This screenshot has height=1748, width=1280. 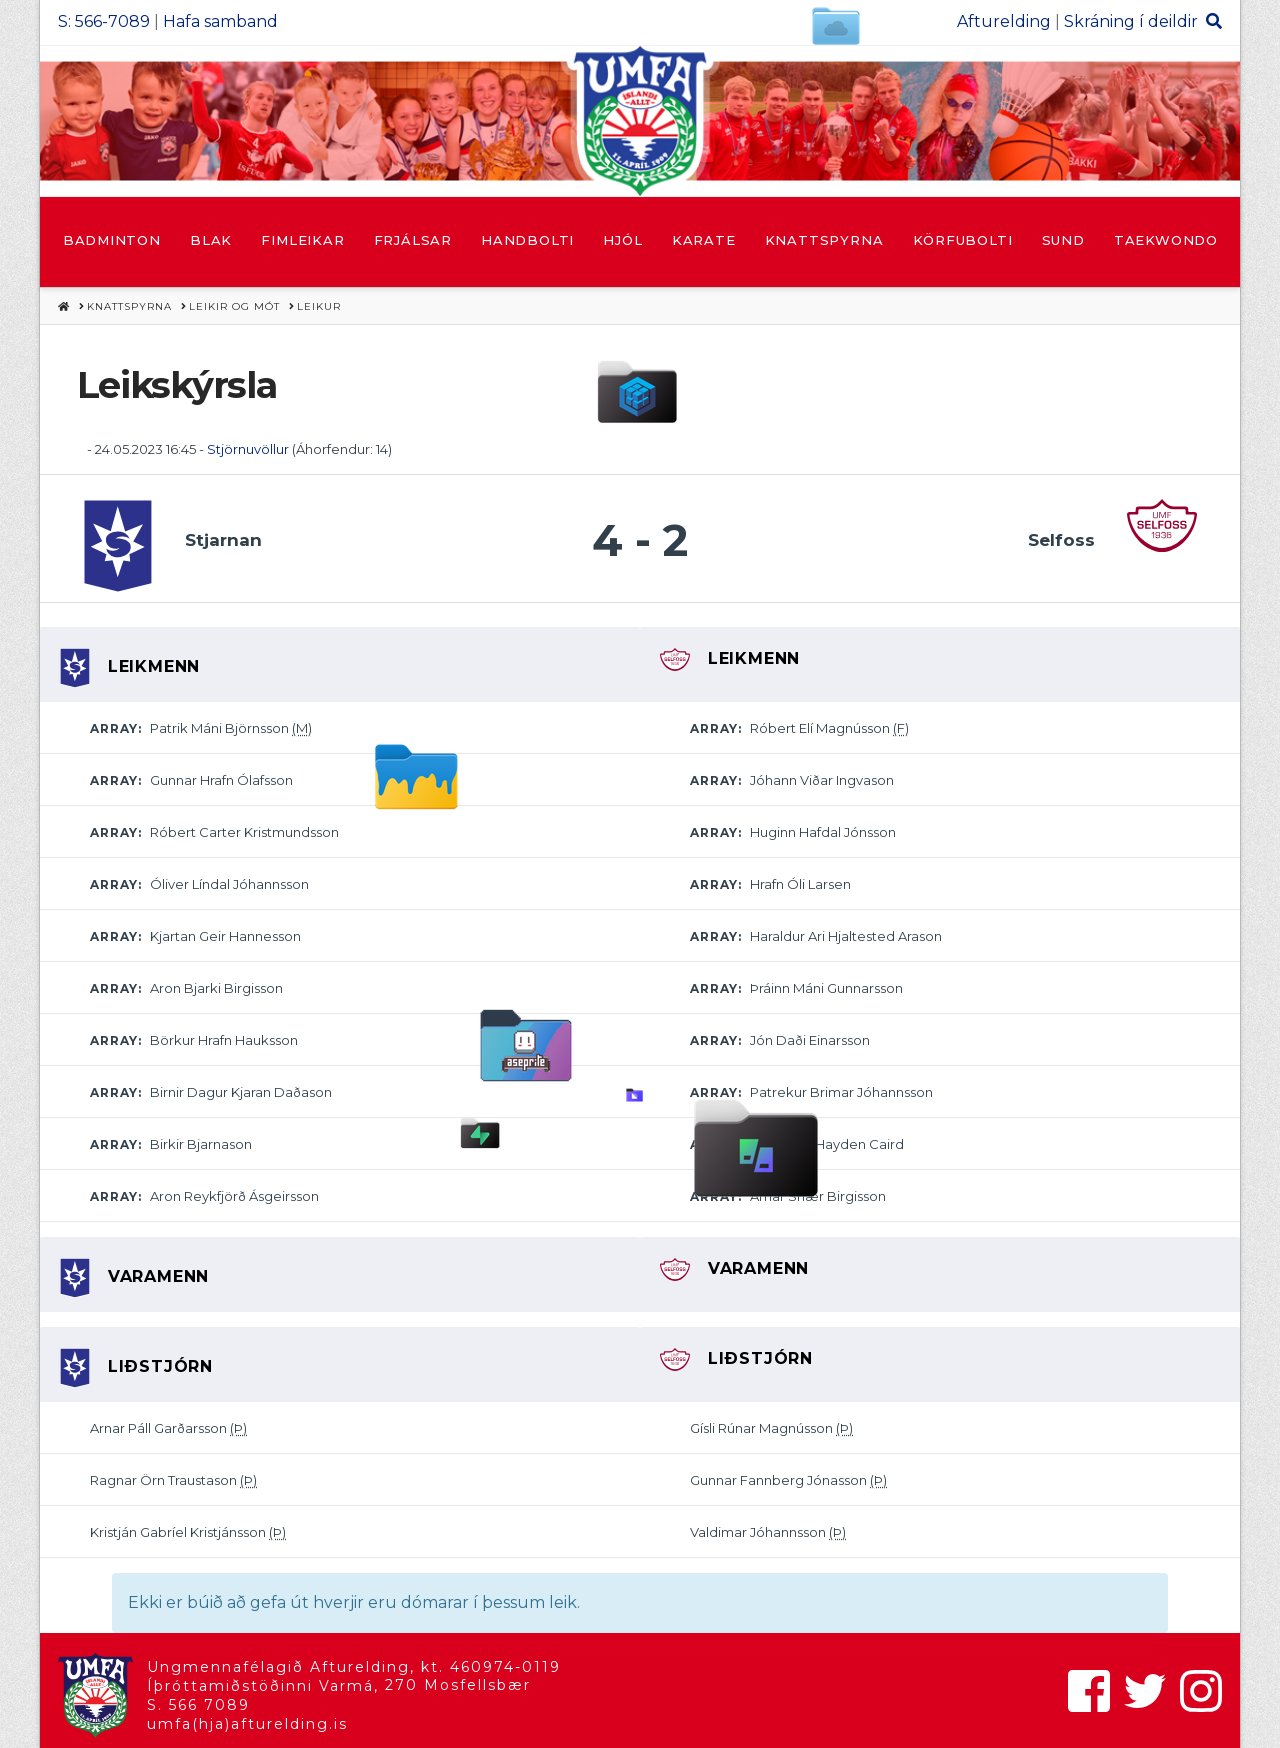 I want to click on open supabase project folder, so click(x=480, y=1134).